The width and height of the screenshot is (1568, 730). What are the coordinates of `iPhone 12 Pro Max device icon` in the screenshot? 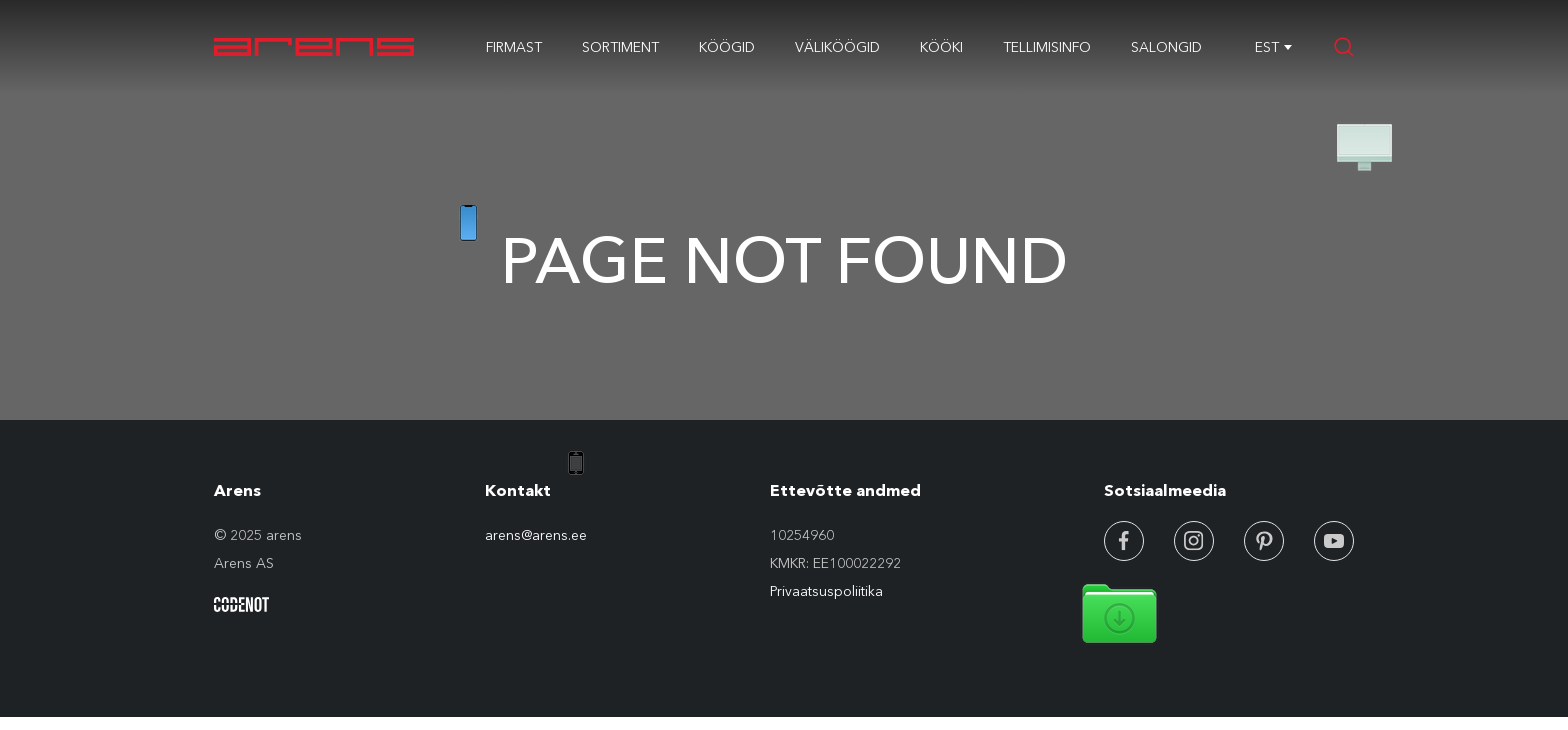 It's located at (468, 223).